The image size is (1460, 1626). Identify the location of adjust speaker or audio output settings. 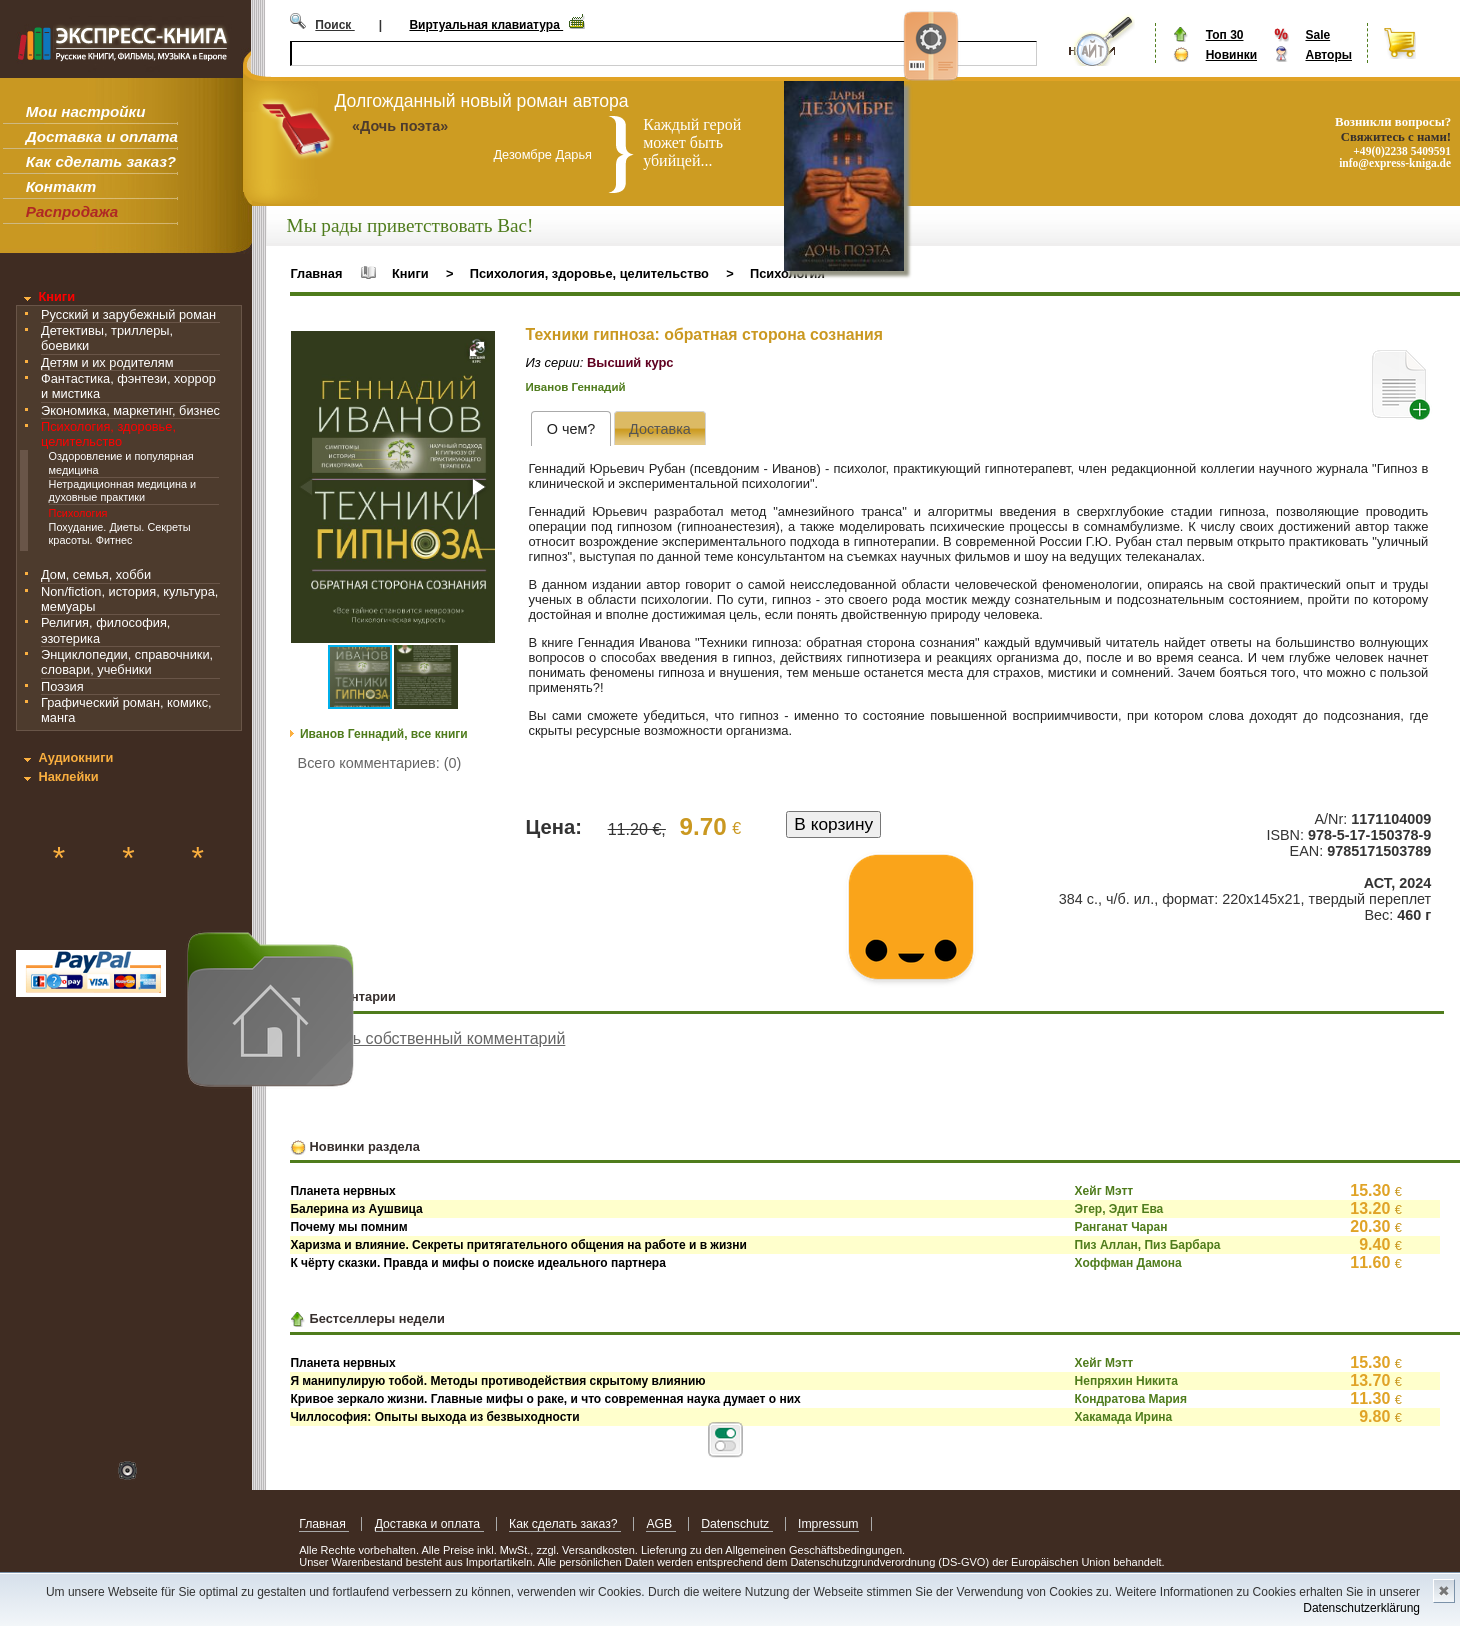
(127, 1470).